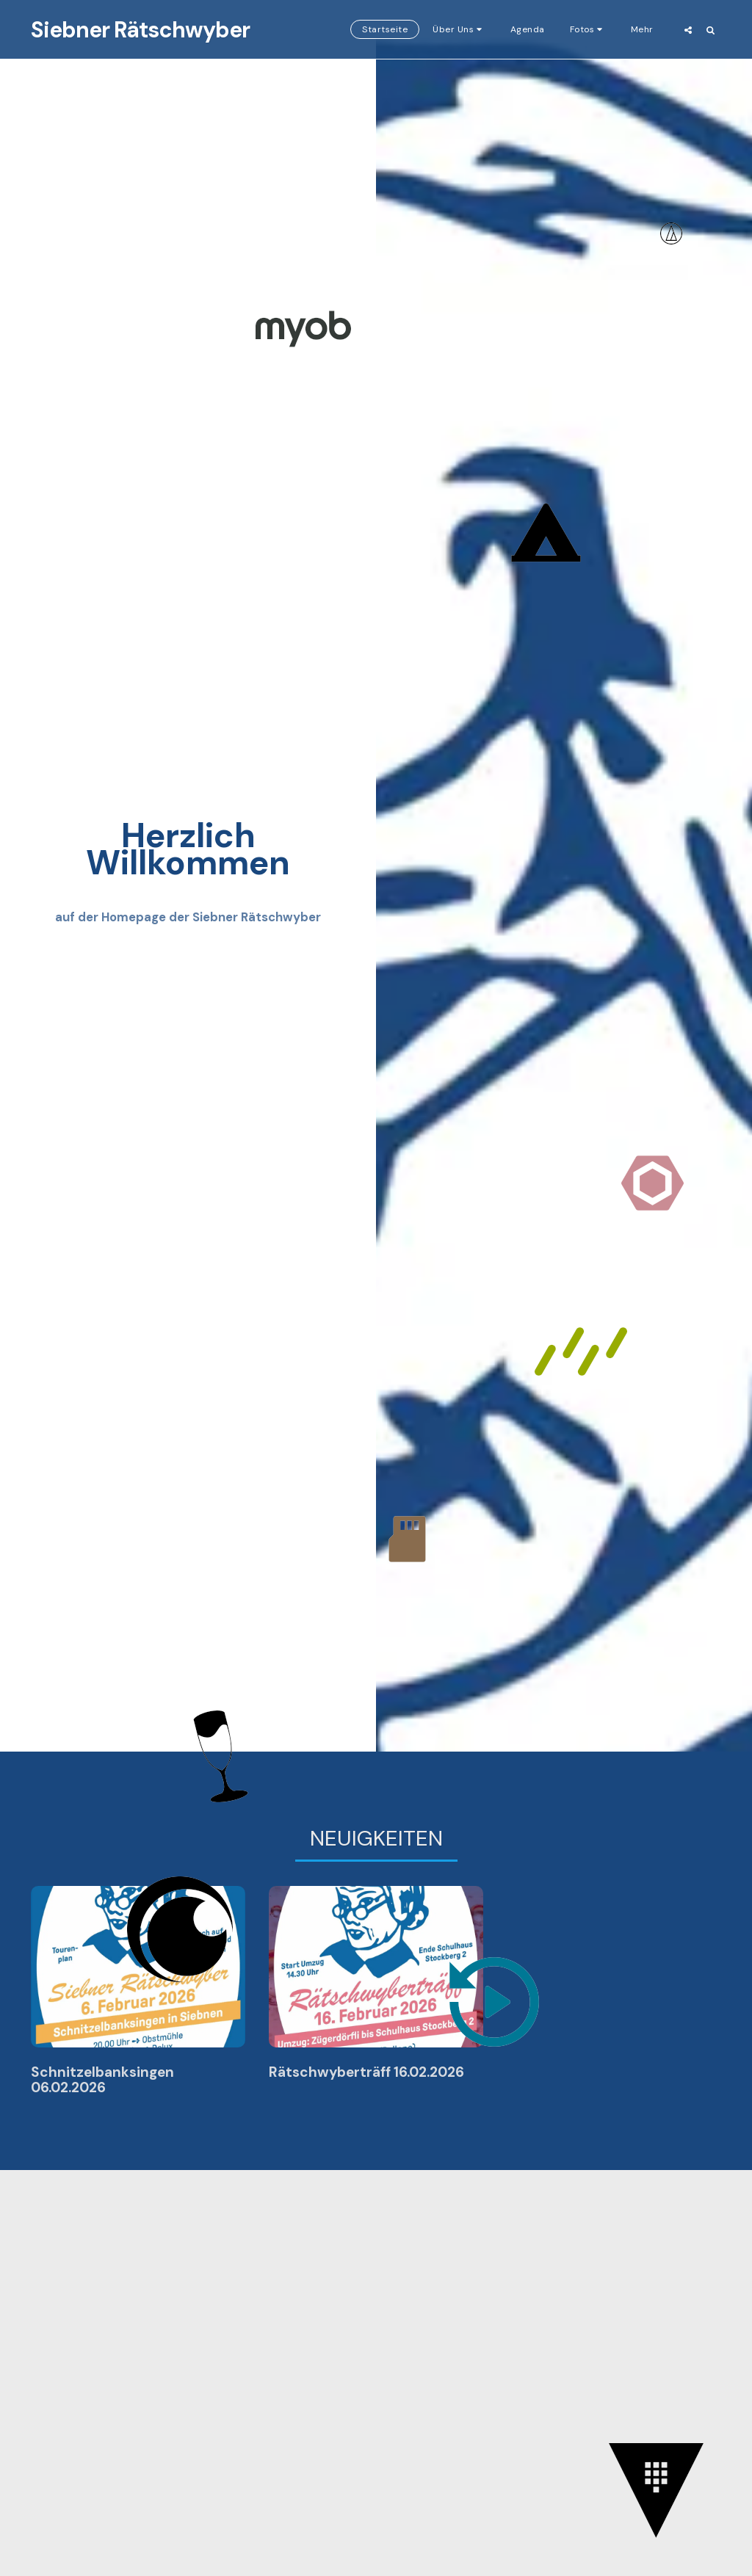 Image resolution: width=752 pixels, height=2576 pixels. Describe the element at coordinates (303, 329) in the screenshot. I see `access MYOB accounting software` at that location.